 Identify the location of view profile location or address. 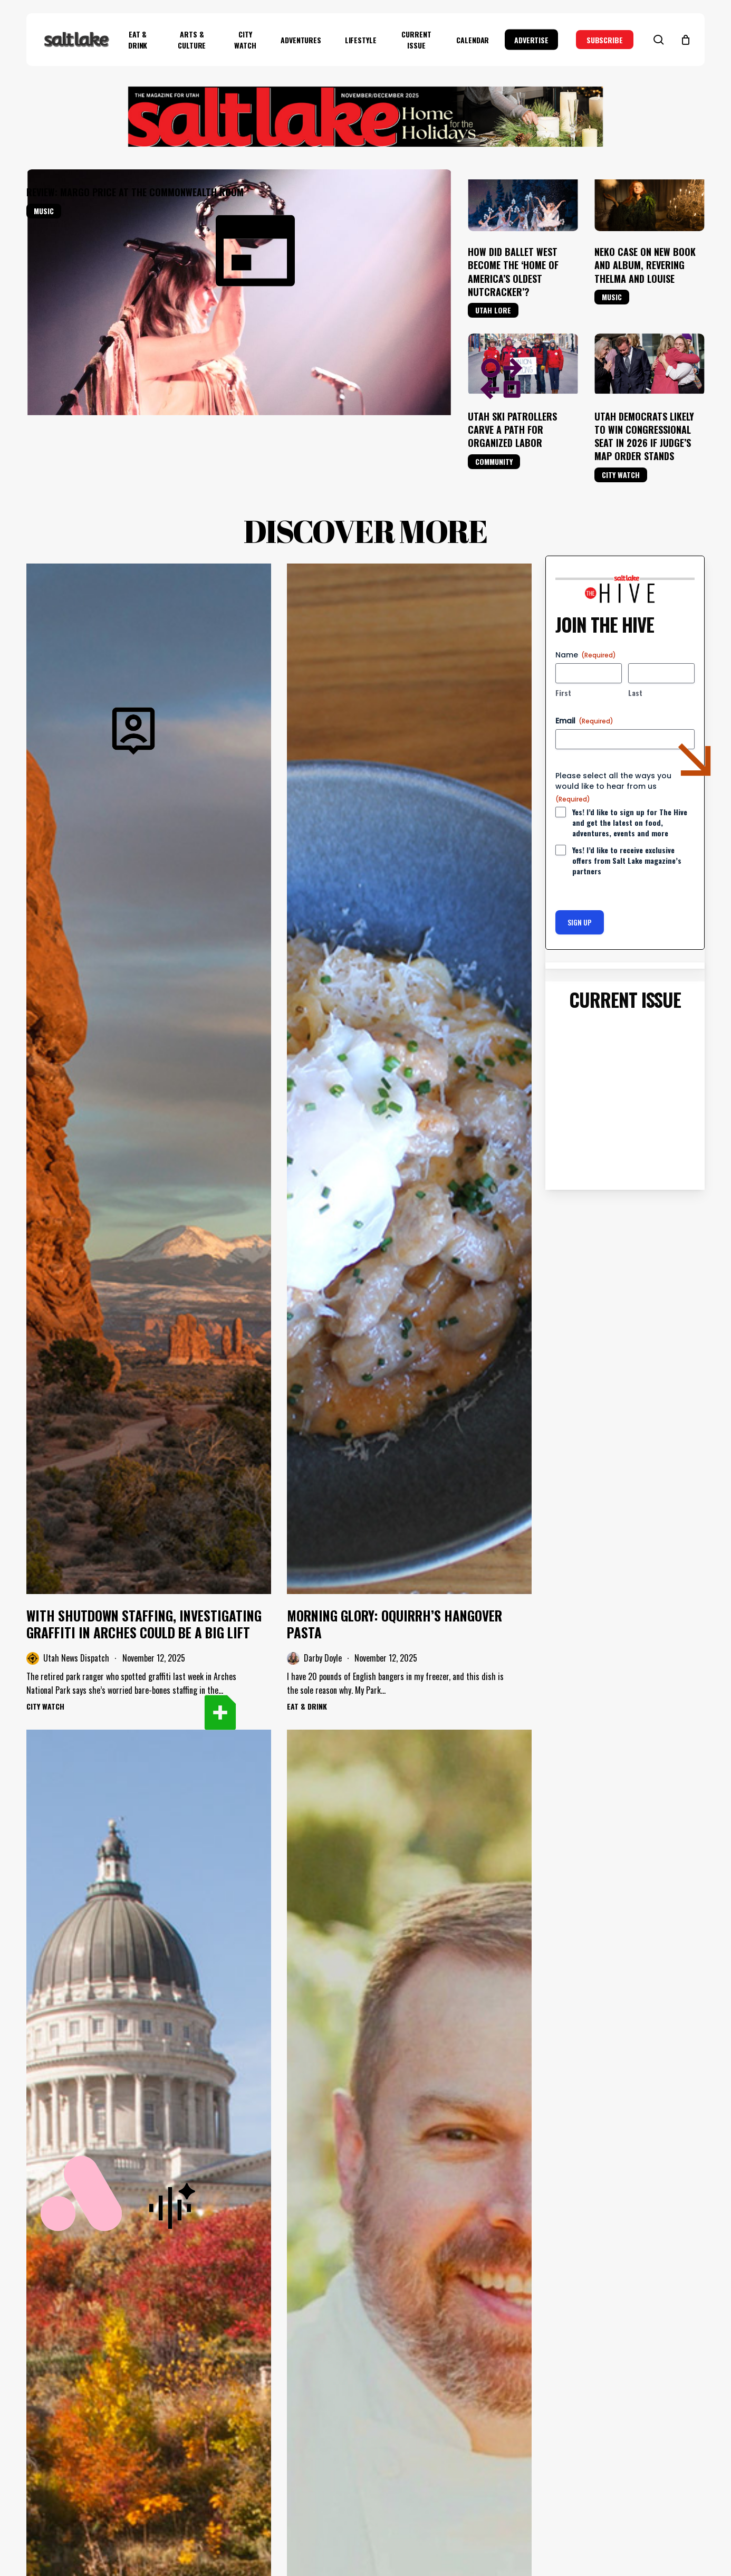
(133, 729).